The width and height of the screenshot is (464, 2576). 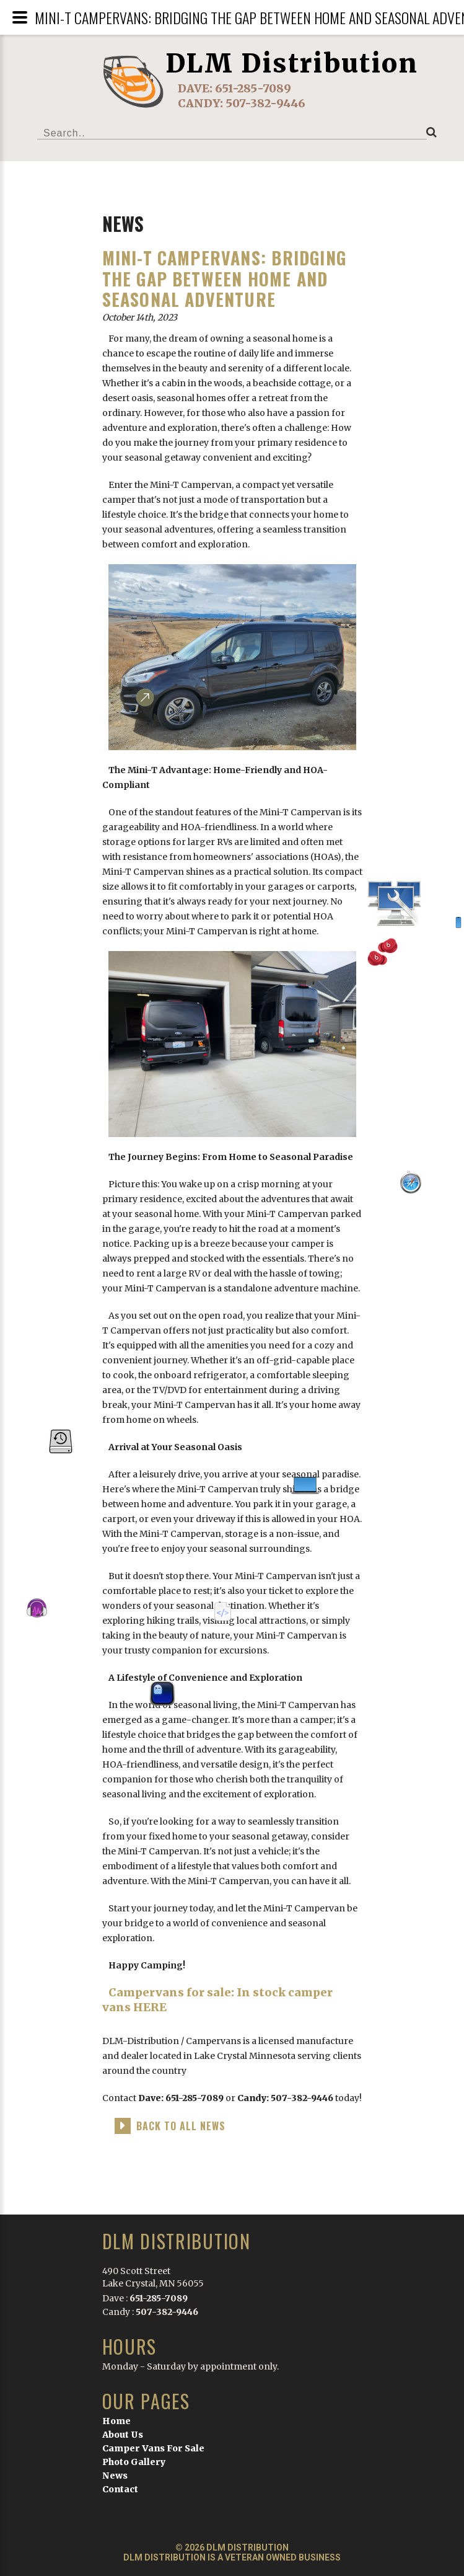 I want to click on audio headset device connected, so click(x=37, y=1608).